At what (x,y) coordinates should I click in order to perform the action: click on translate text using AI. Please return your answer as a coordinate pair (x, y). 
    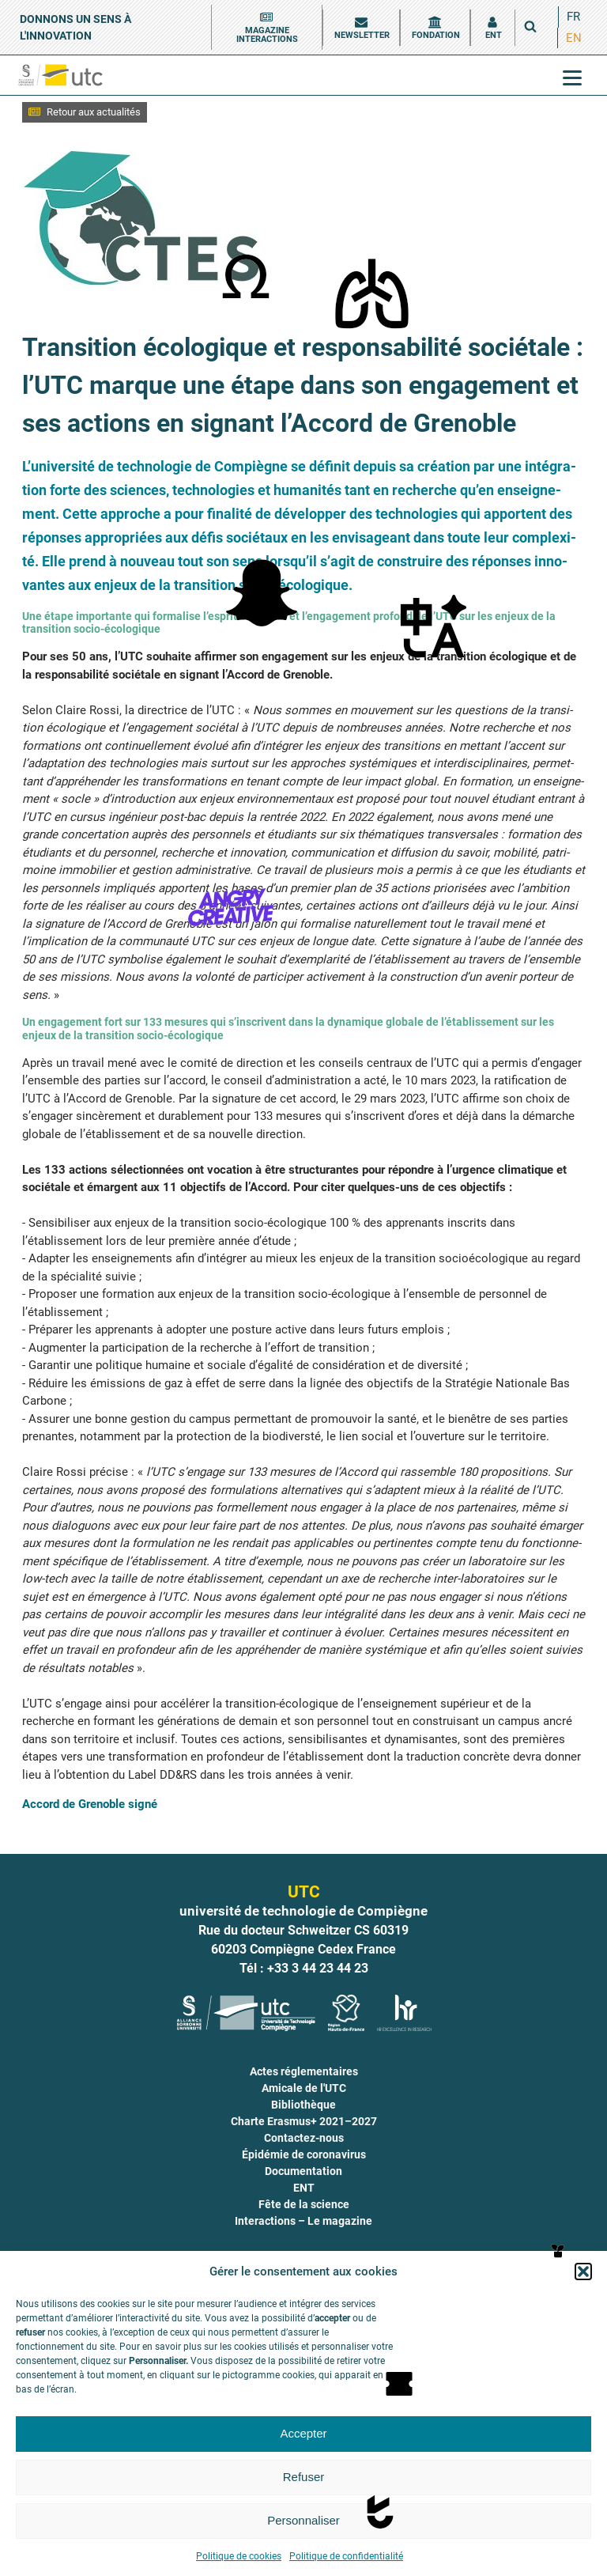
    Looking at the image, I should click on (432, 629).